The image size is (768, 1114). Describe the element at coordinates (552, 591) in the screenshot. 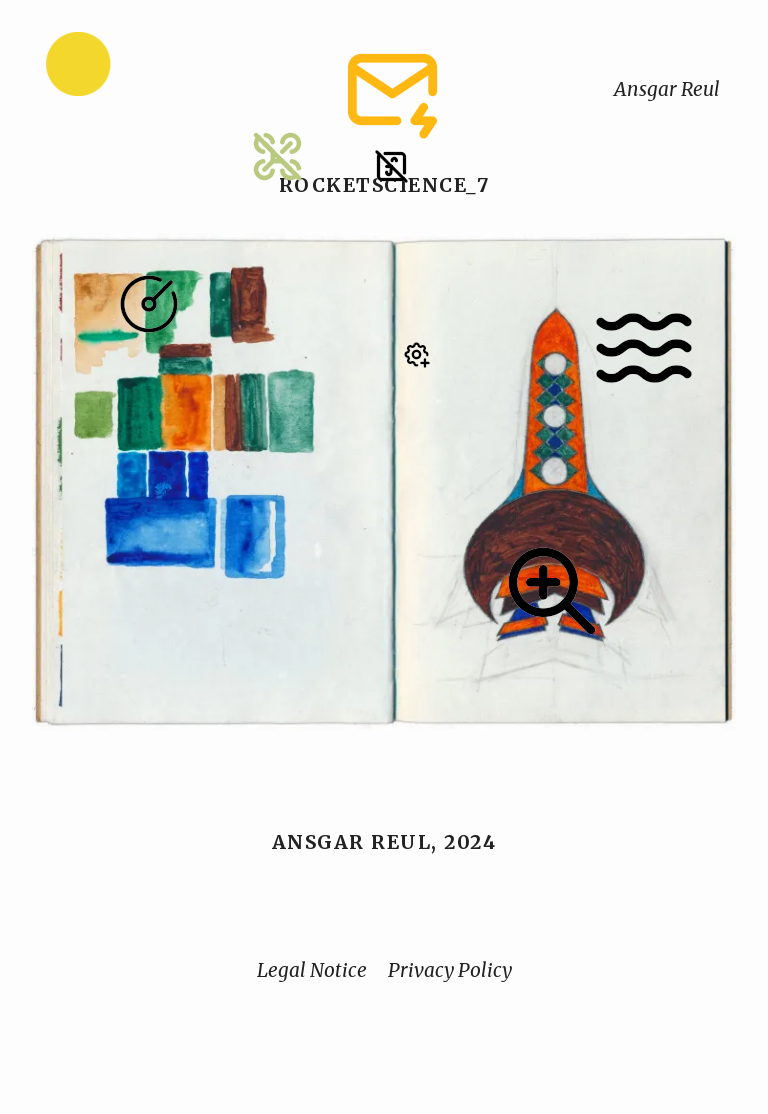

I see `zoom in on content or image` at that location.